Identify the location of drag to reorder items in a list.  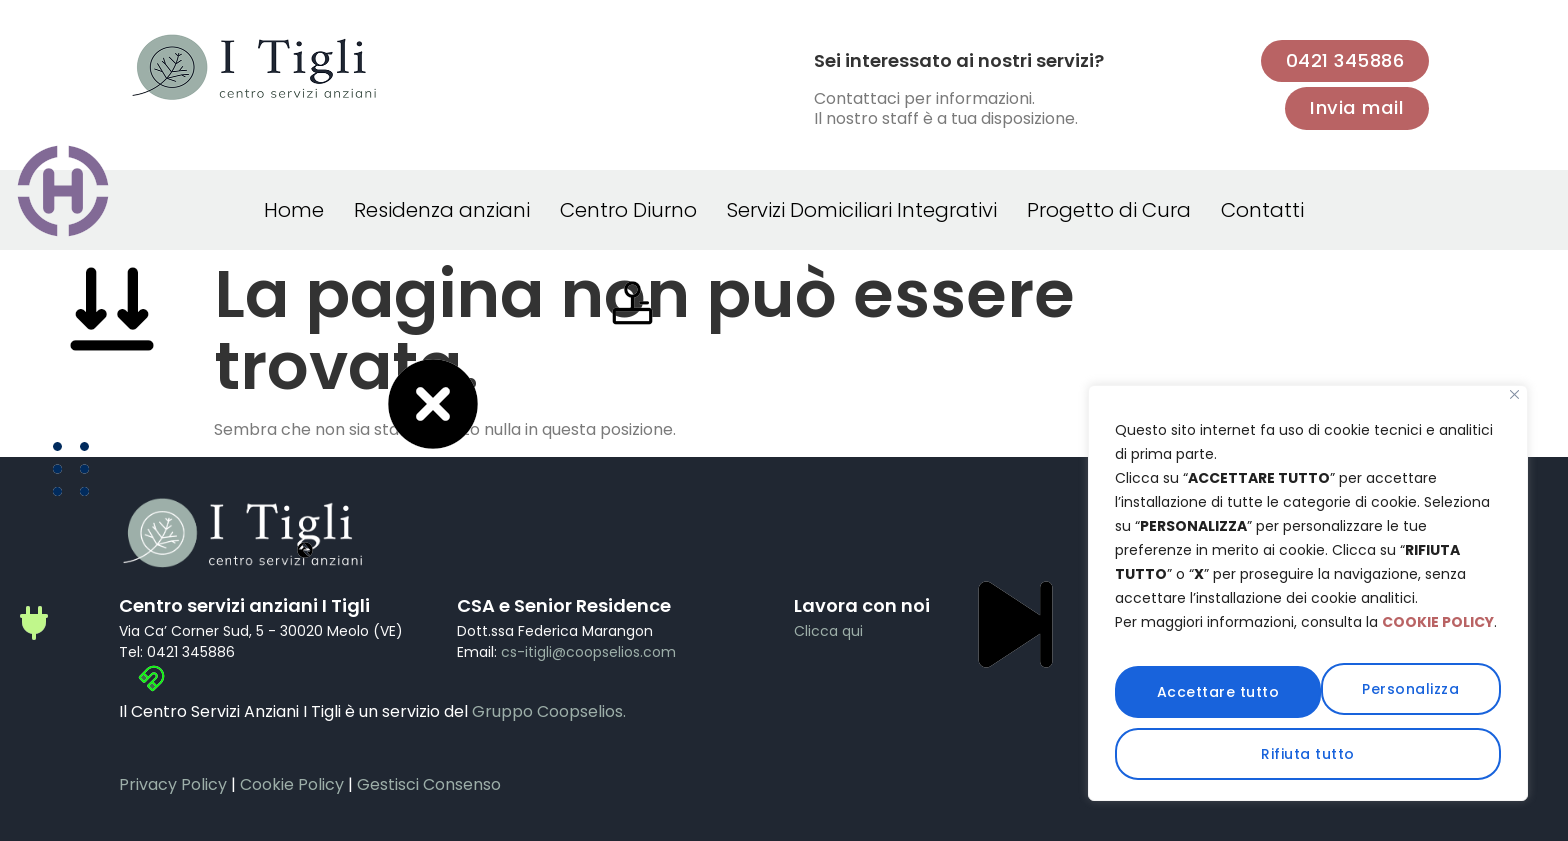
(71, 469).